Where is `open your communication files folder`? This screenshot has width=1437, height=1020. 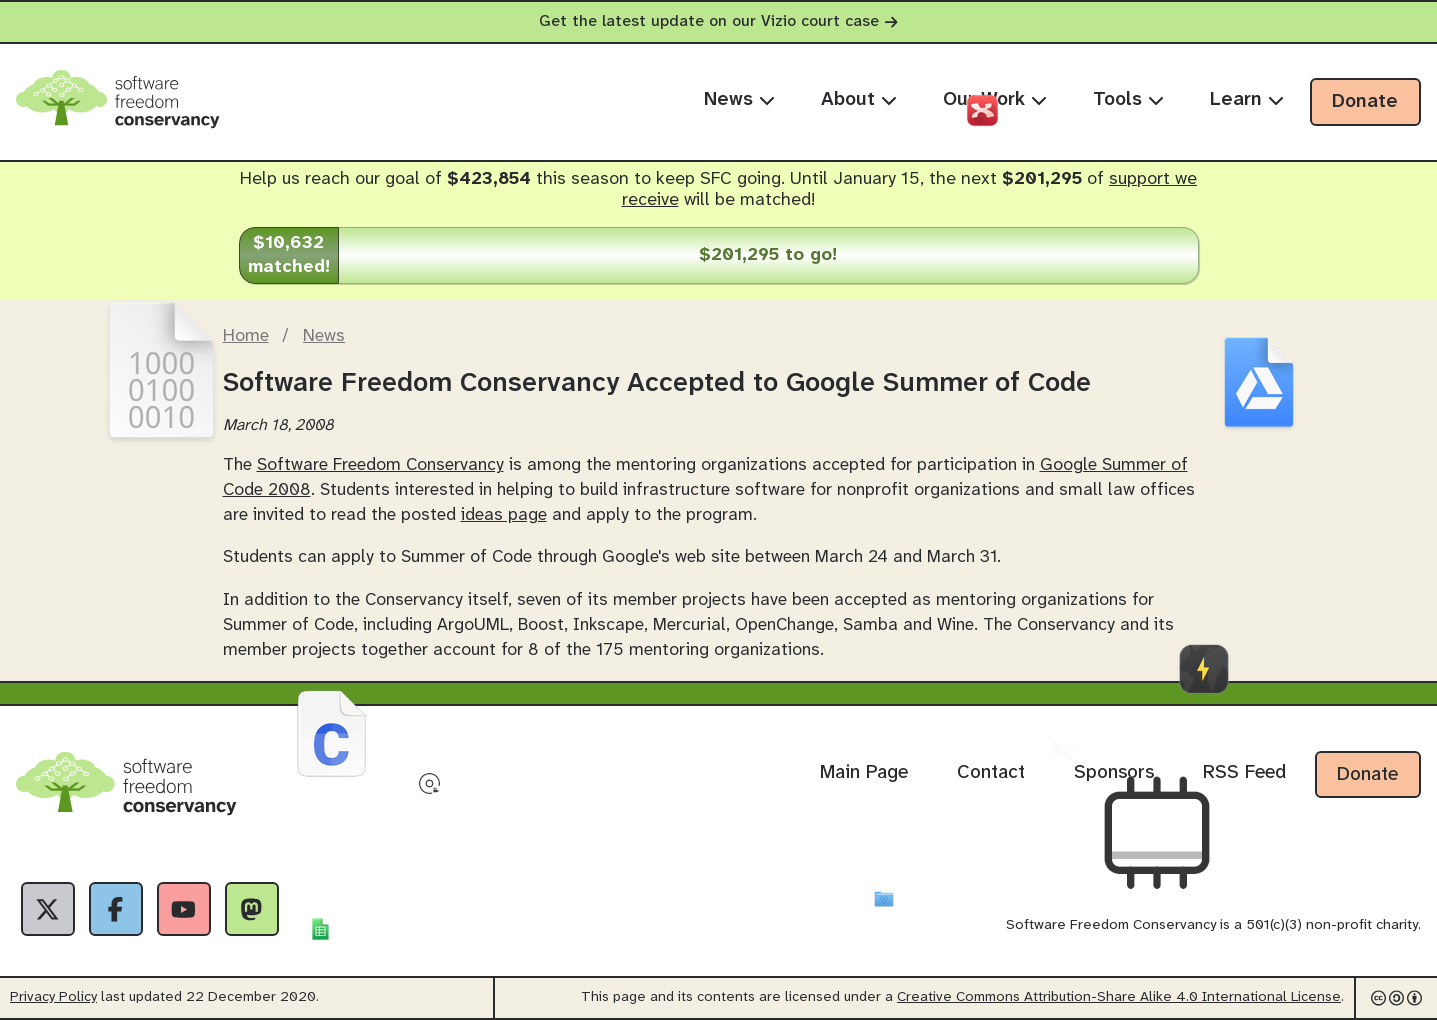 open your communication files folder is located at coordinates (884, 899).